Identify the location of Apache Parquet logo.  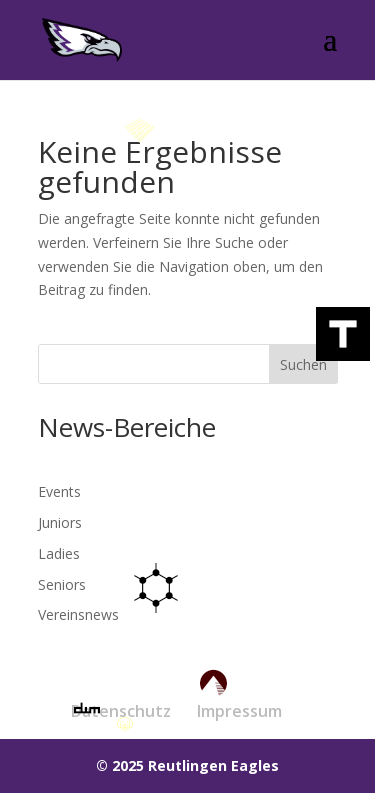
(139, 130).